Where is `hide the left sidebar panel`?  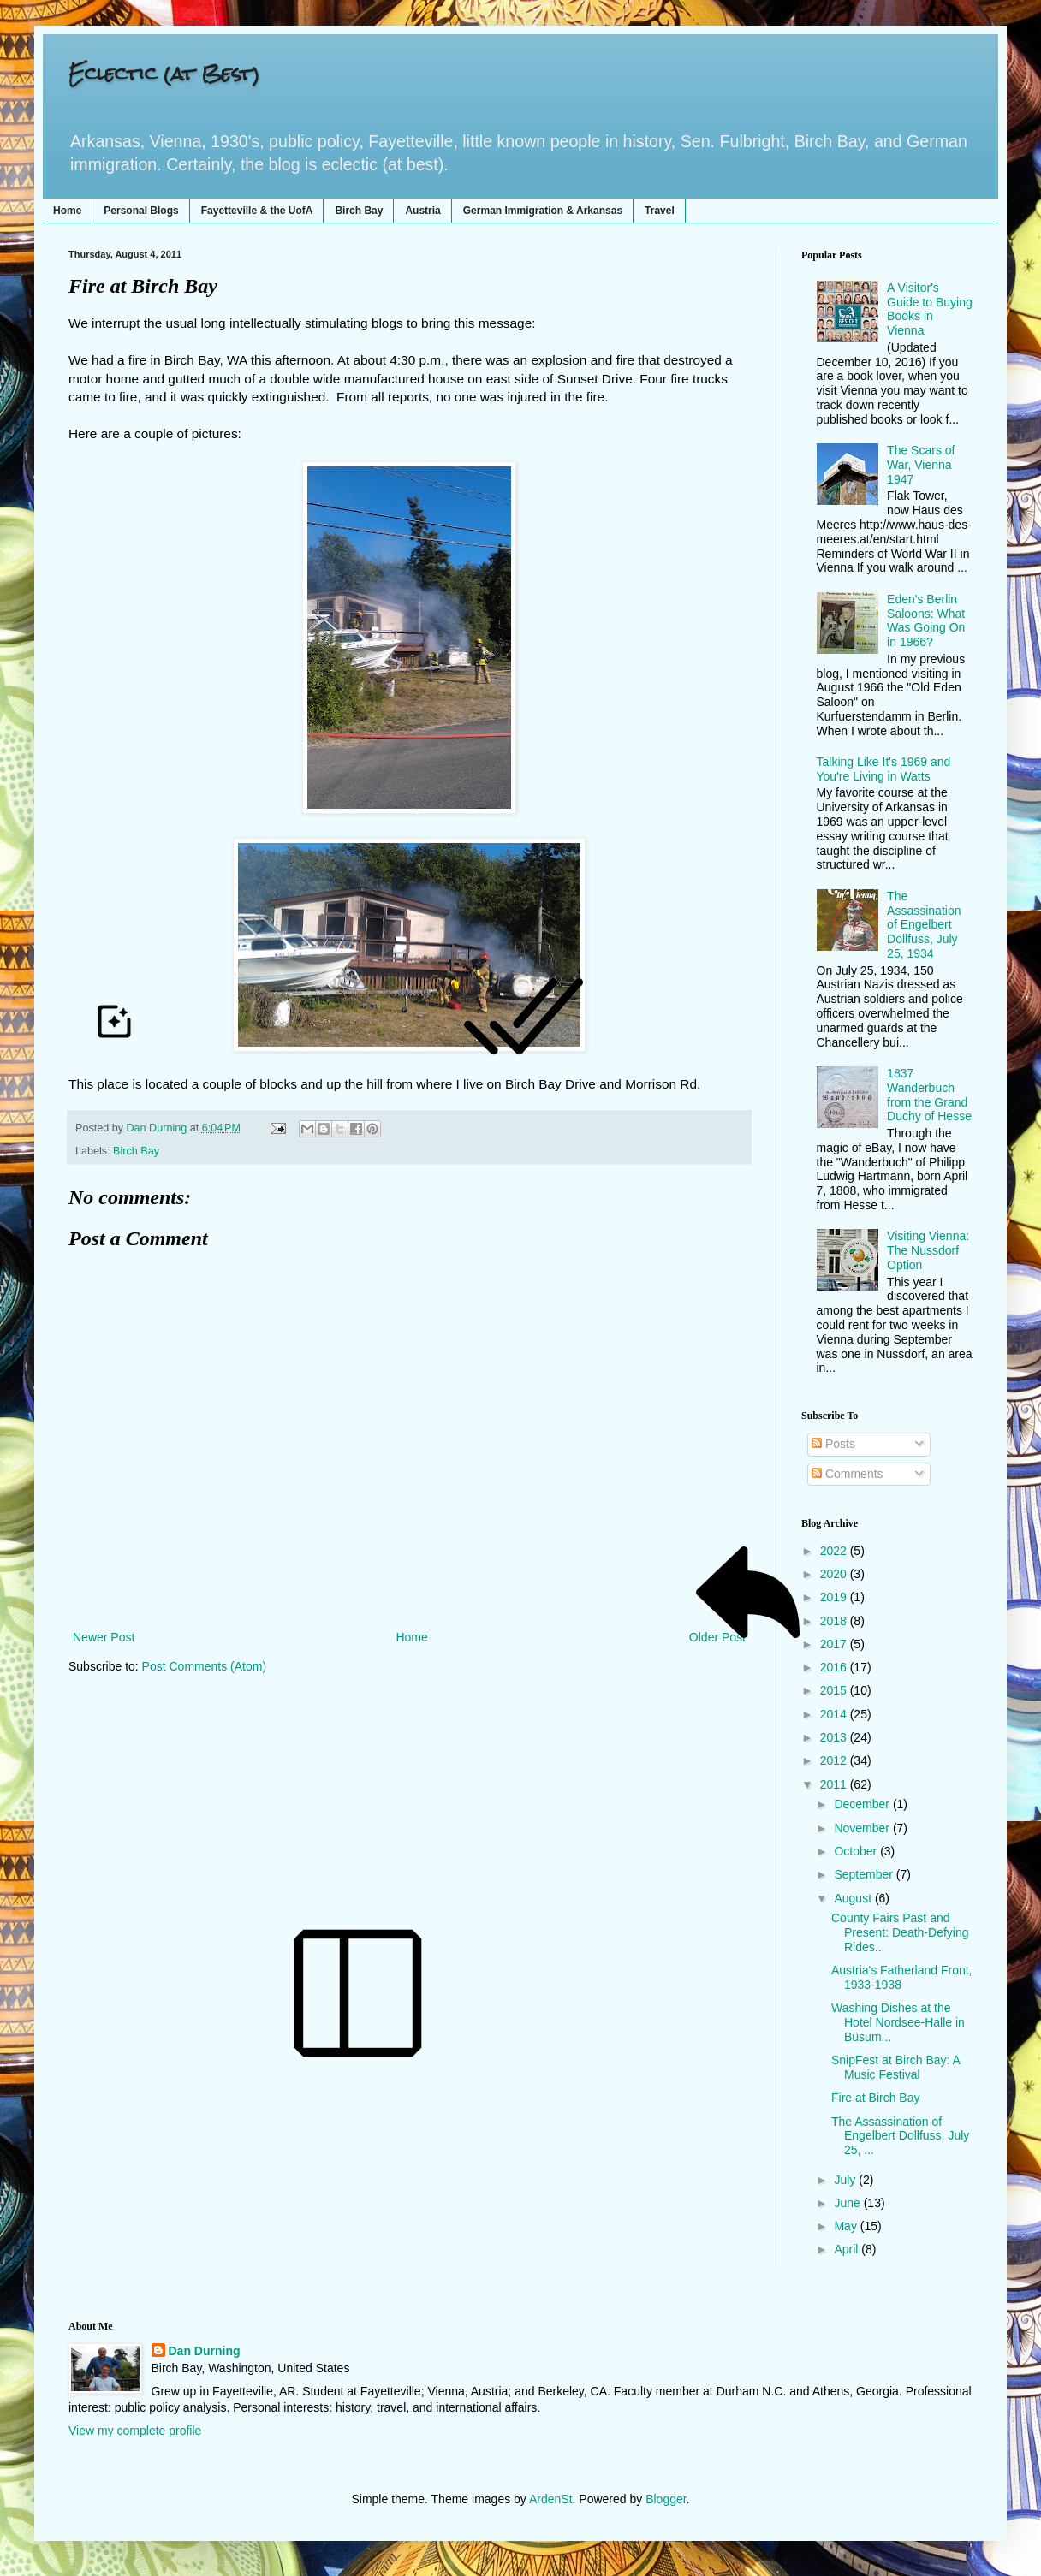
hide the left sidebar panel is located at coordinates (358, 1993).